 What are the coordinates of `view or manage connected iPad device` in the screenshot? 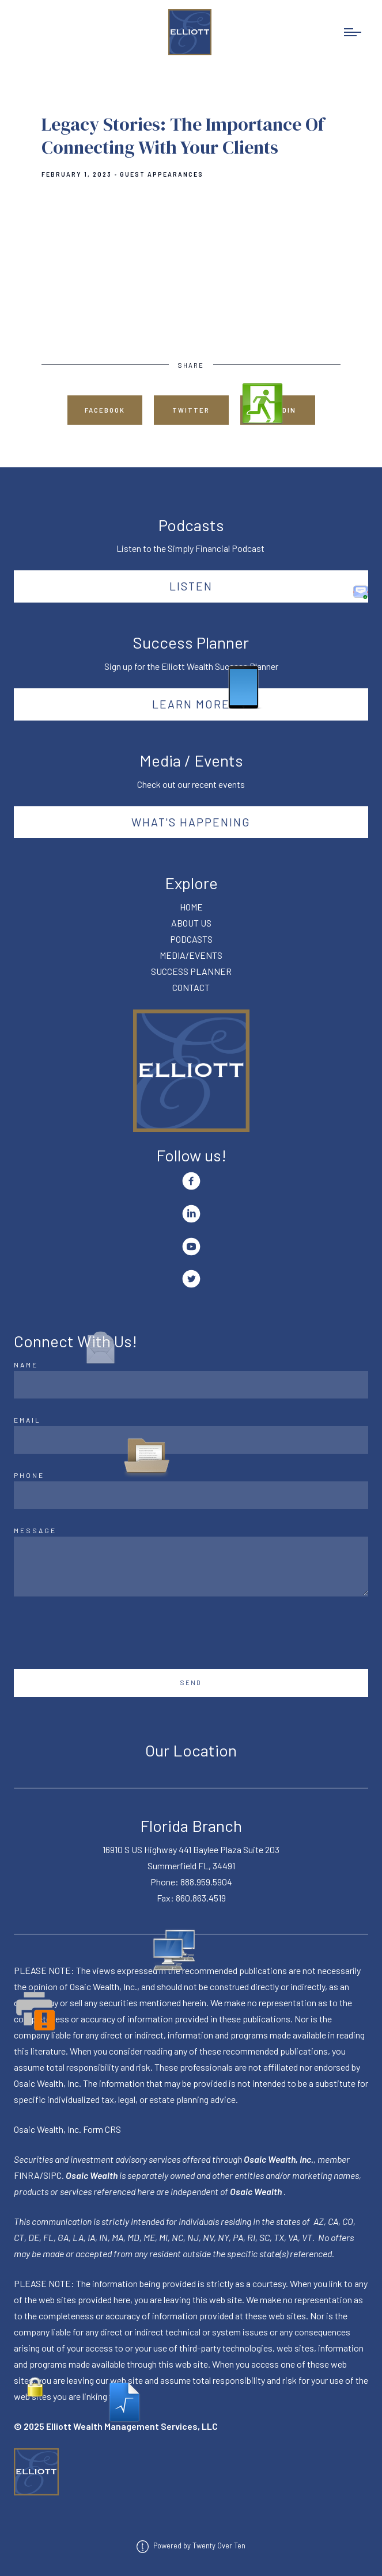 It's located at (243, 687).